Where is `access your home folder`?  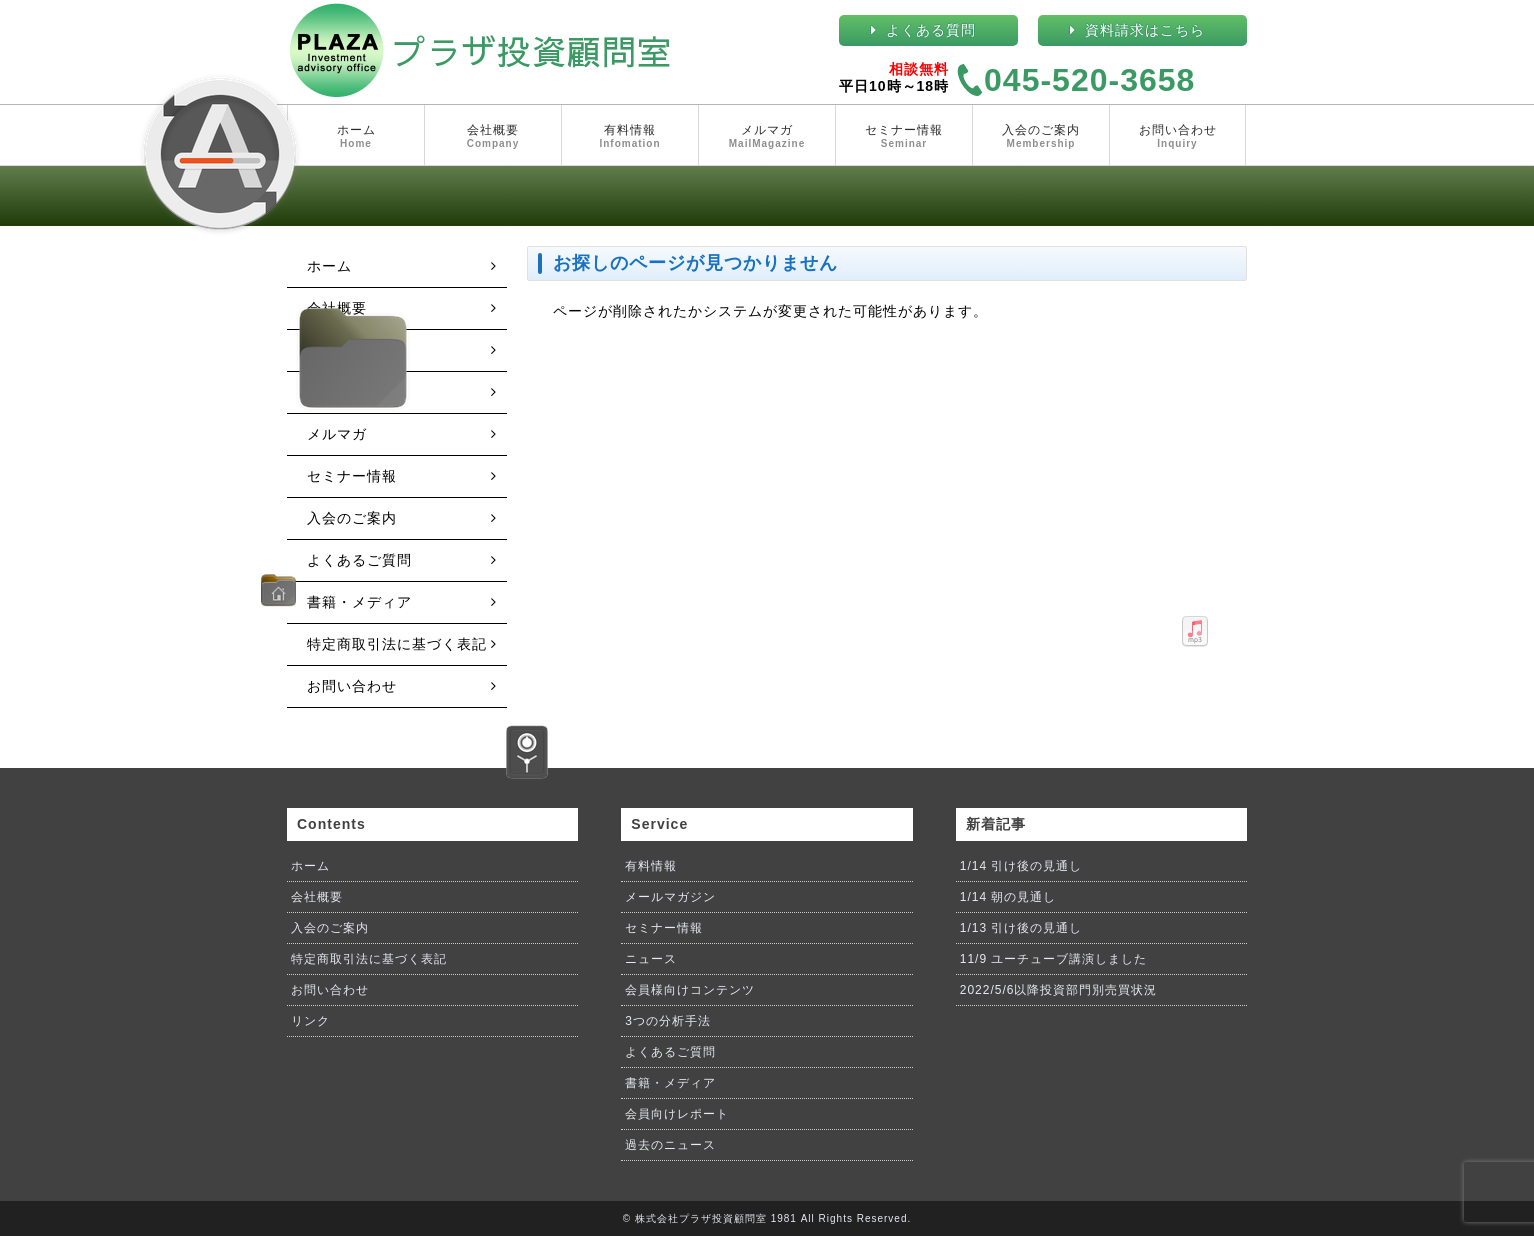 access your home folder is located at coordinates (278, 589).